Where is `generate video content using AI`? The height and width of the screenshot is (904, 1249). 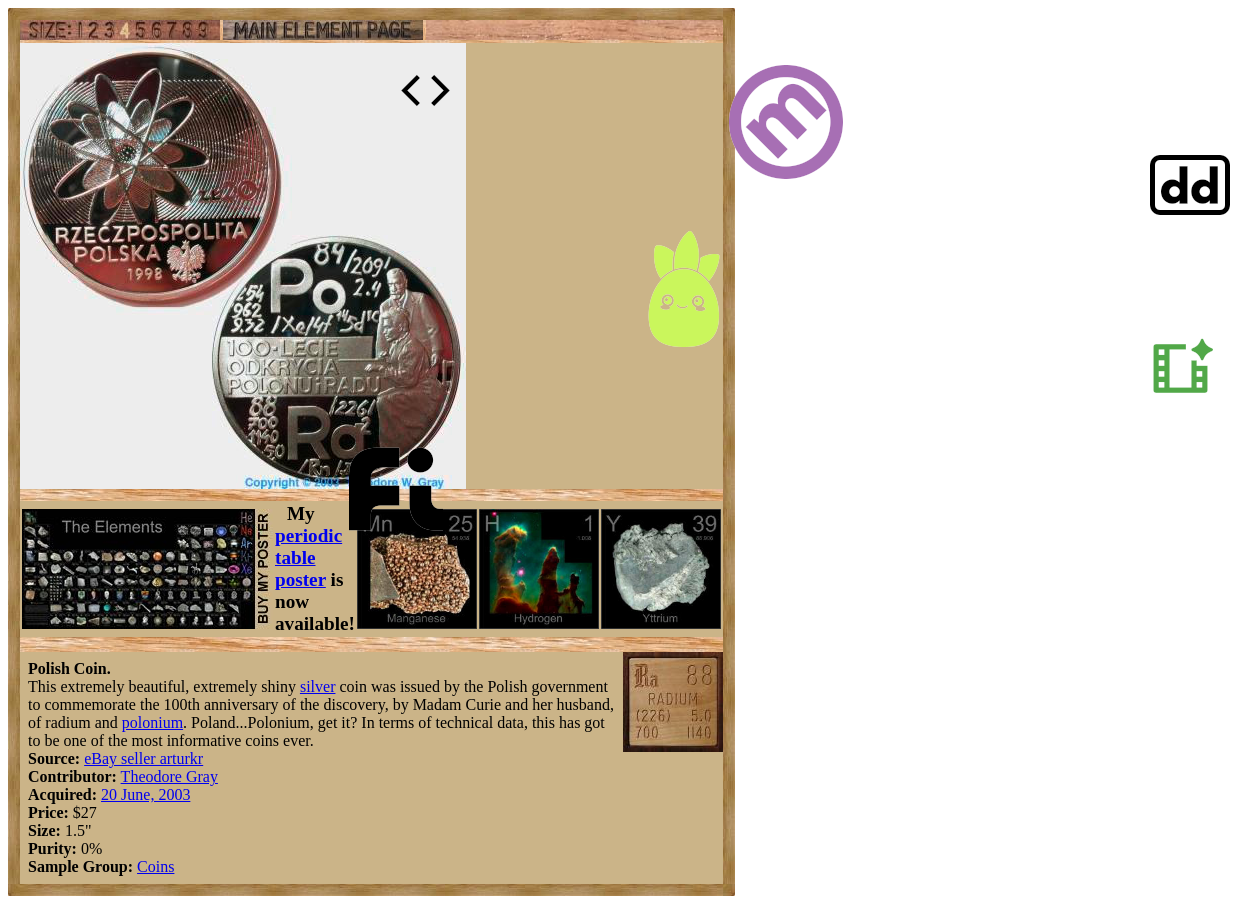
generate video content using AI is located at coordinates (1180, 368).